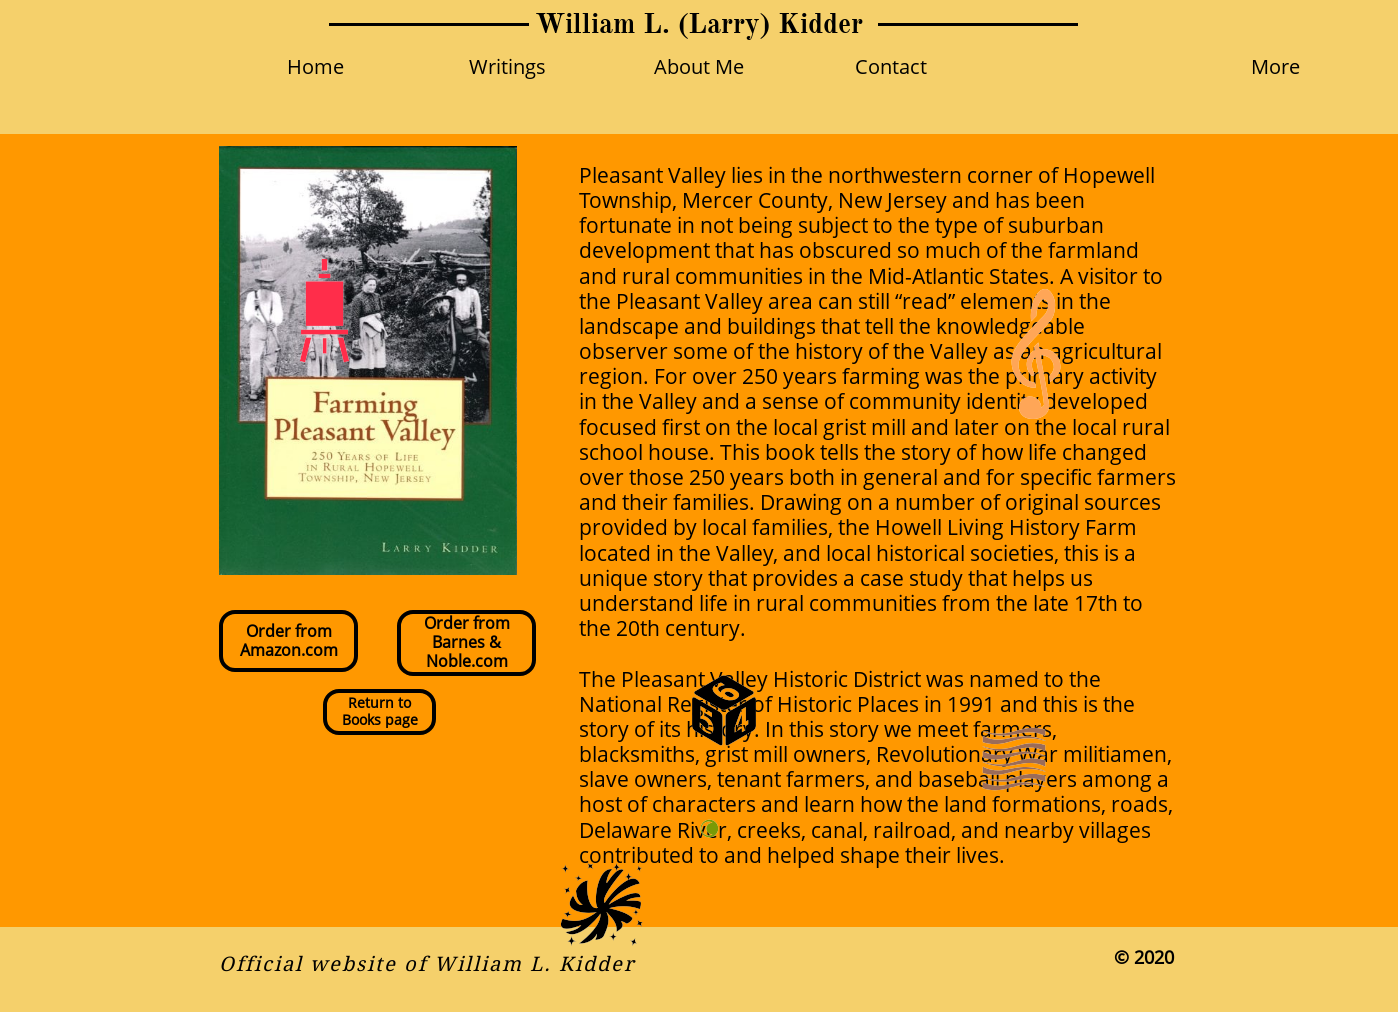  What do you see at coordinates (1014, 759) in the screenshot?
I see `indicates water or fluid dynamics in a game` at bounding box center [1014, 759].